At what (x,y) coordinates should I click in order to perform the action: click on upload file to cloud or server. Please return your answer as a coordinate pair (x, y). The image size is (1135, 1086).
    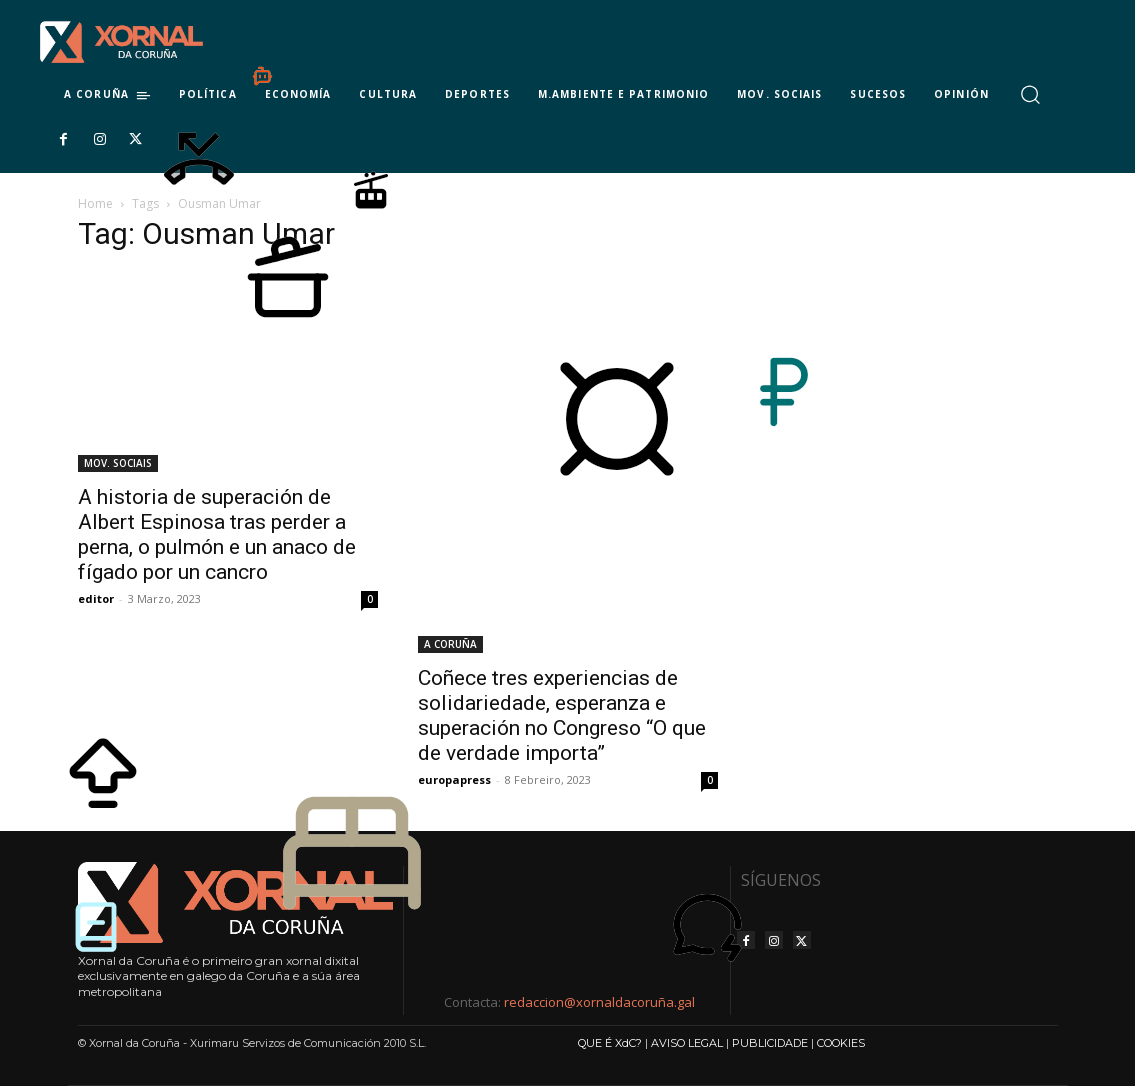
    Looking at the image, I should click on (103, 775).